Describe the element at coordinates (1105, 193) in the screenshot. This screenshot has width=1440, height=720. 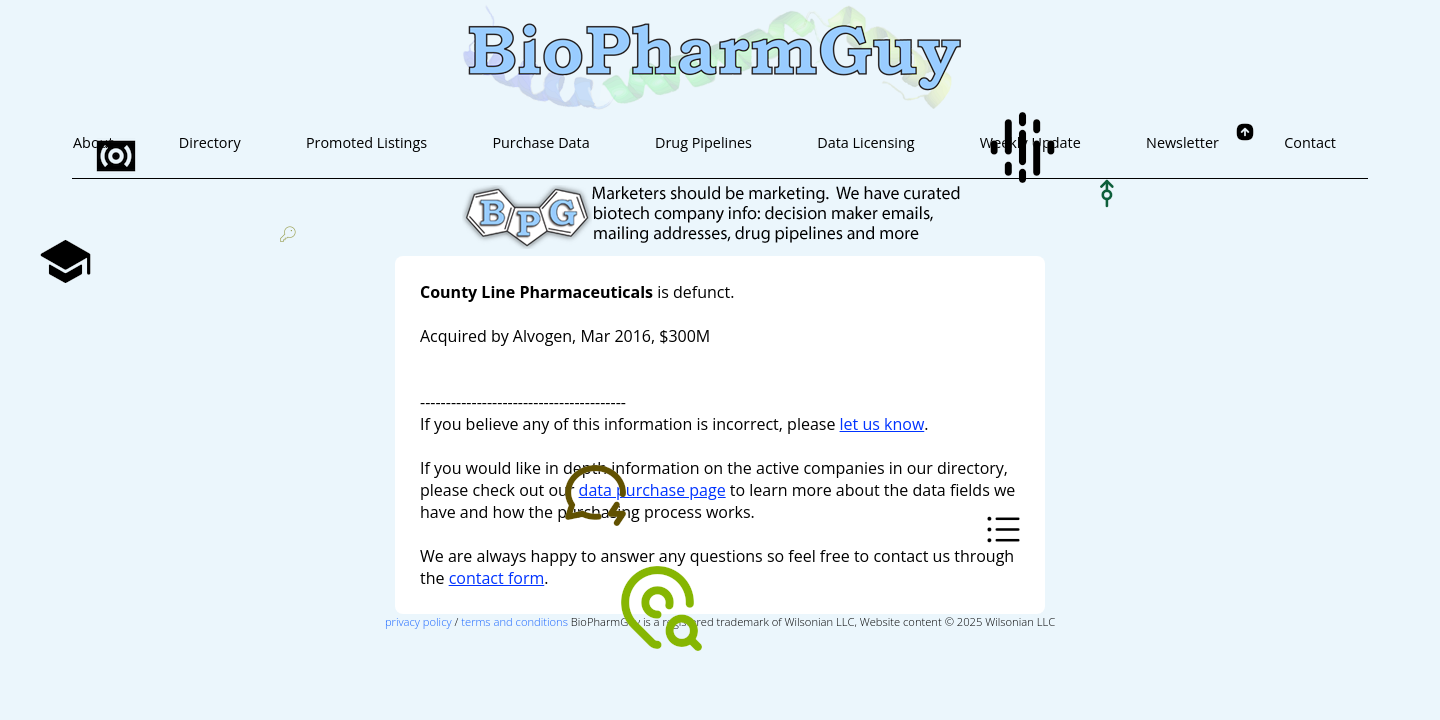
I see `continue straight through the roundabout` at that location.